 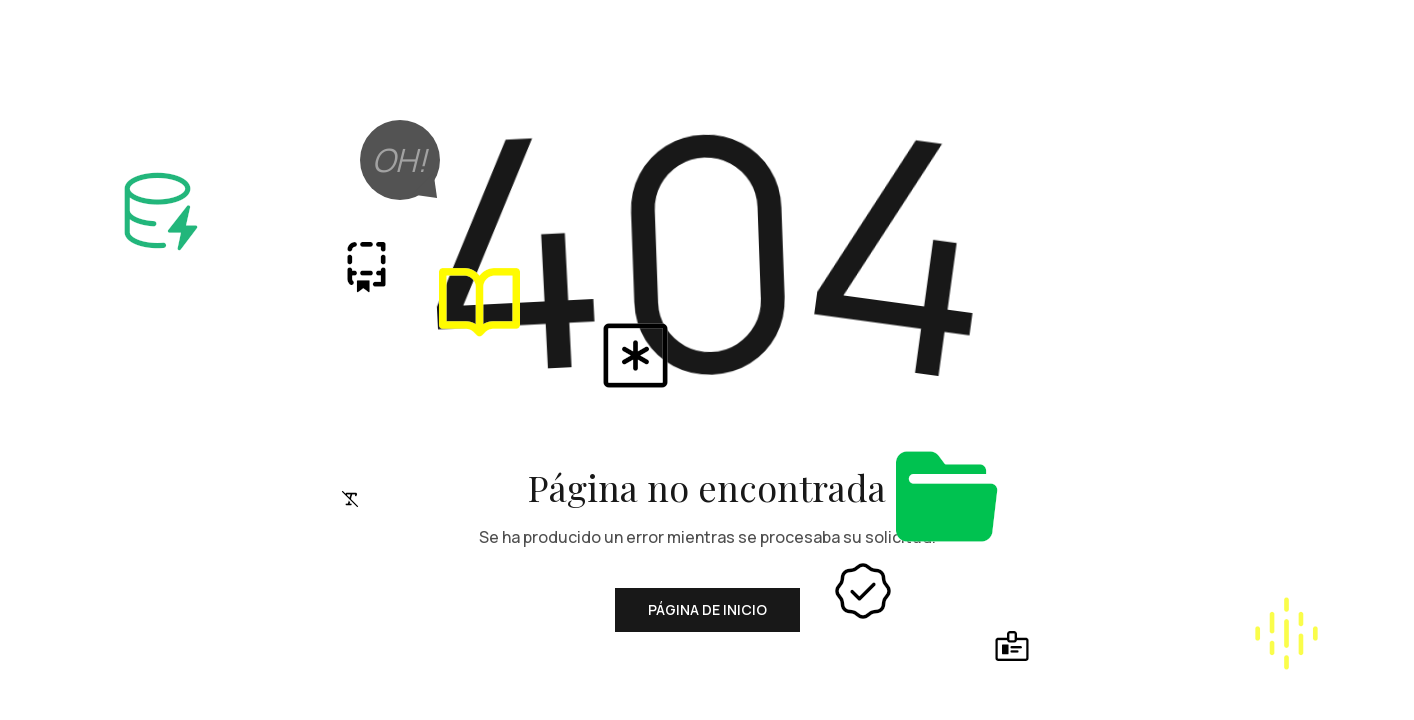 What do you see at coordinates (479, 303) in the screenshot?
I see `access documentation or readme` at bounding box center [479, 303].